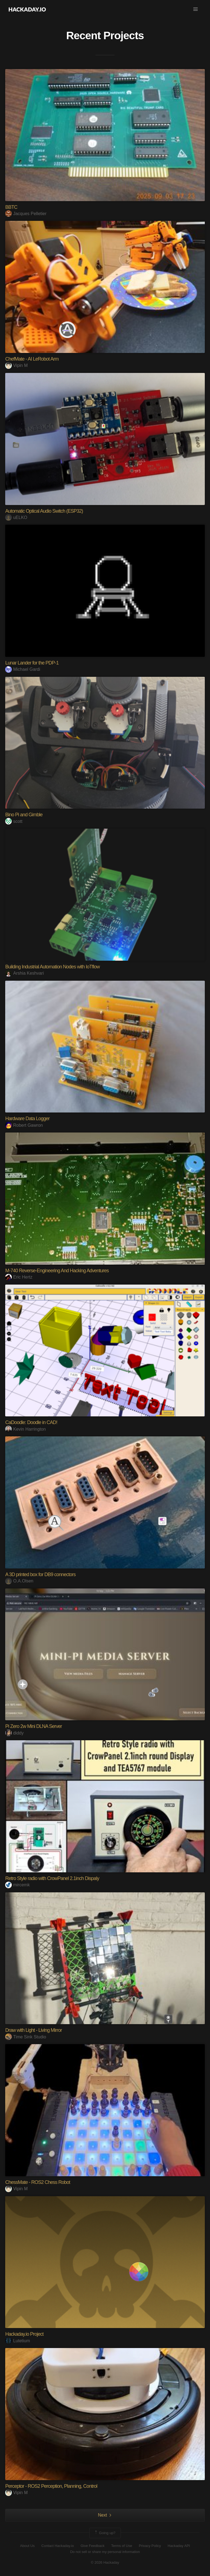 This screenshot has height=2576, width=210. I want to click on open gnome tweaks to customize desktop settings, so click(162, 1521).